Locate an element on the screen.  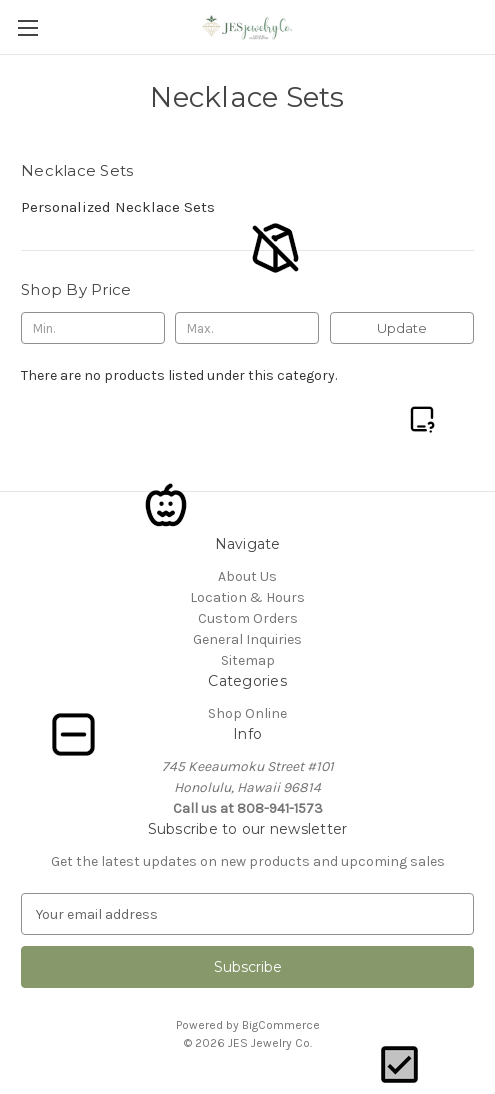
disable 3D view frustum or perspective mode is located at coordinates (275, 248).